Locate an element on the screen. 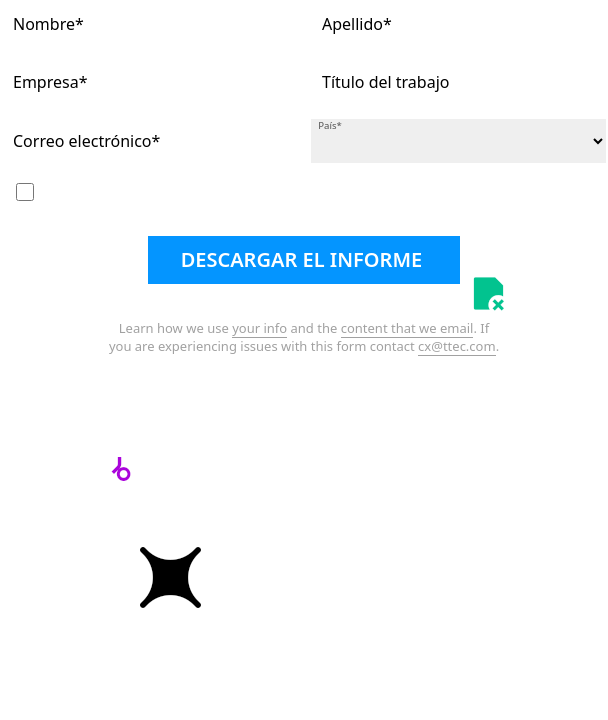 This screenshot has height=720, width=608. open the Beatport app or website is located at coordinates (121, 469).